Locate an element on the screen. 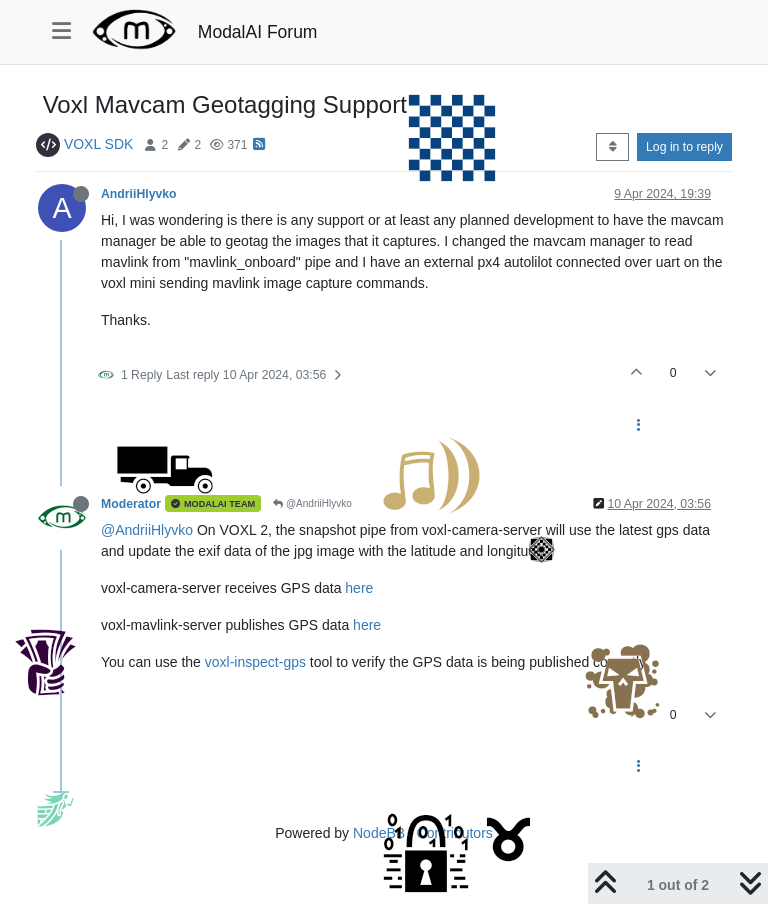  indicates poison or toxic hazard in gameplay is located at coordinates (622, 681).